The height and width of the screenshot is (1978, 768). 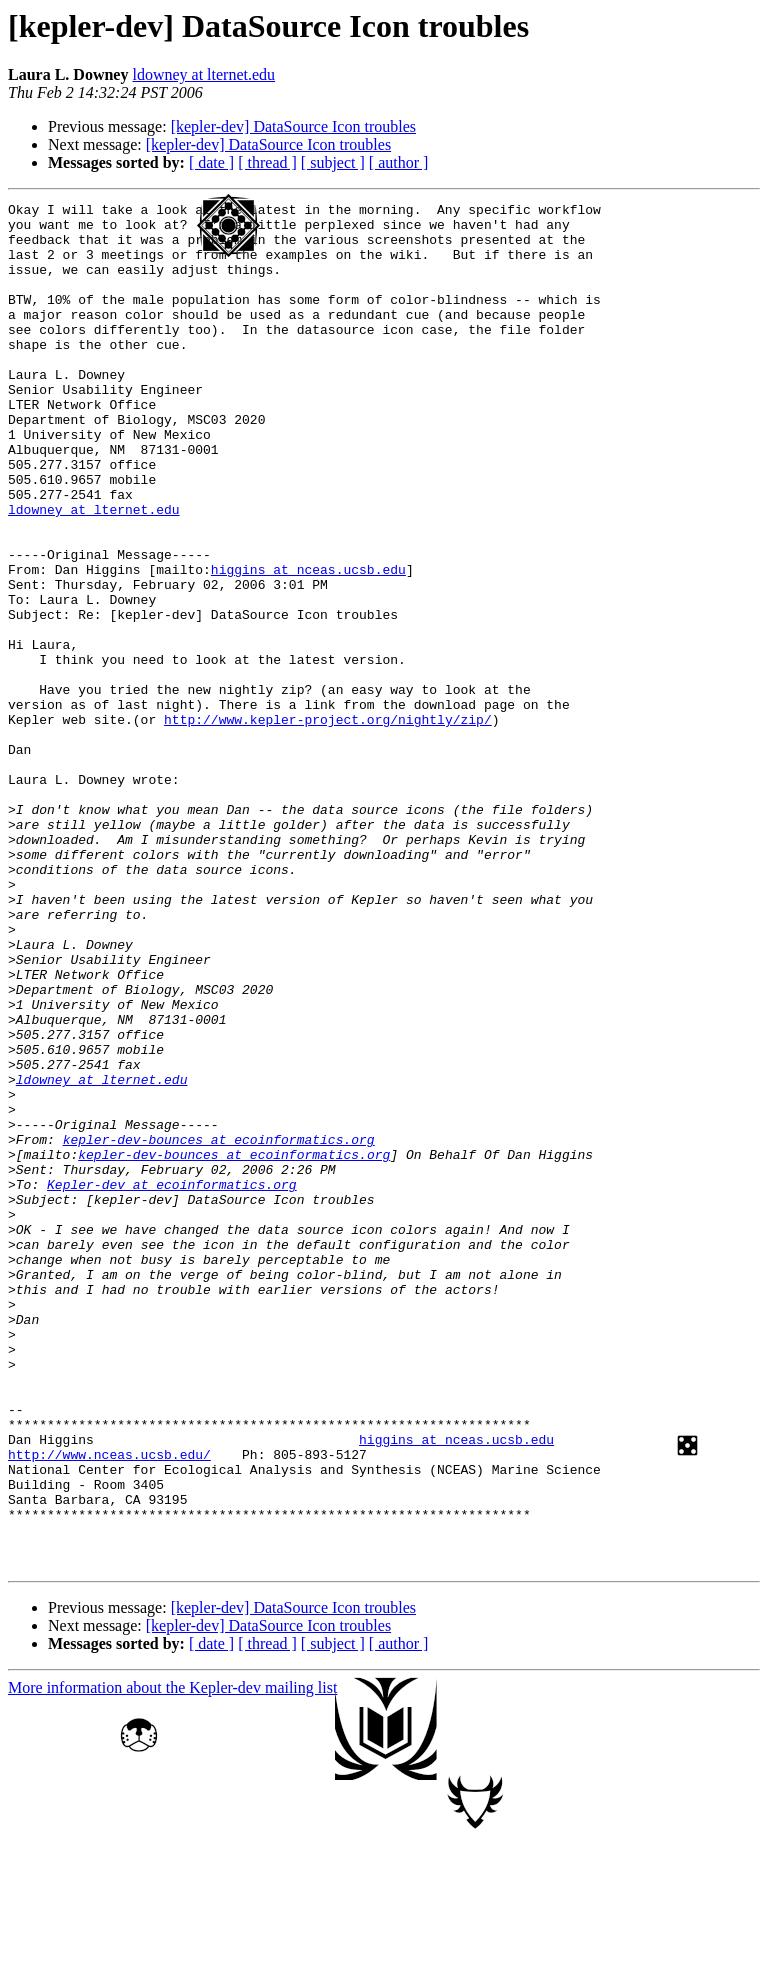 I want to click on indicates protected or guarded status, so click(x=475, y=1801).